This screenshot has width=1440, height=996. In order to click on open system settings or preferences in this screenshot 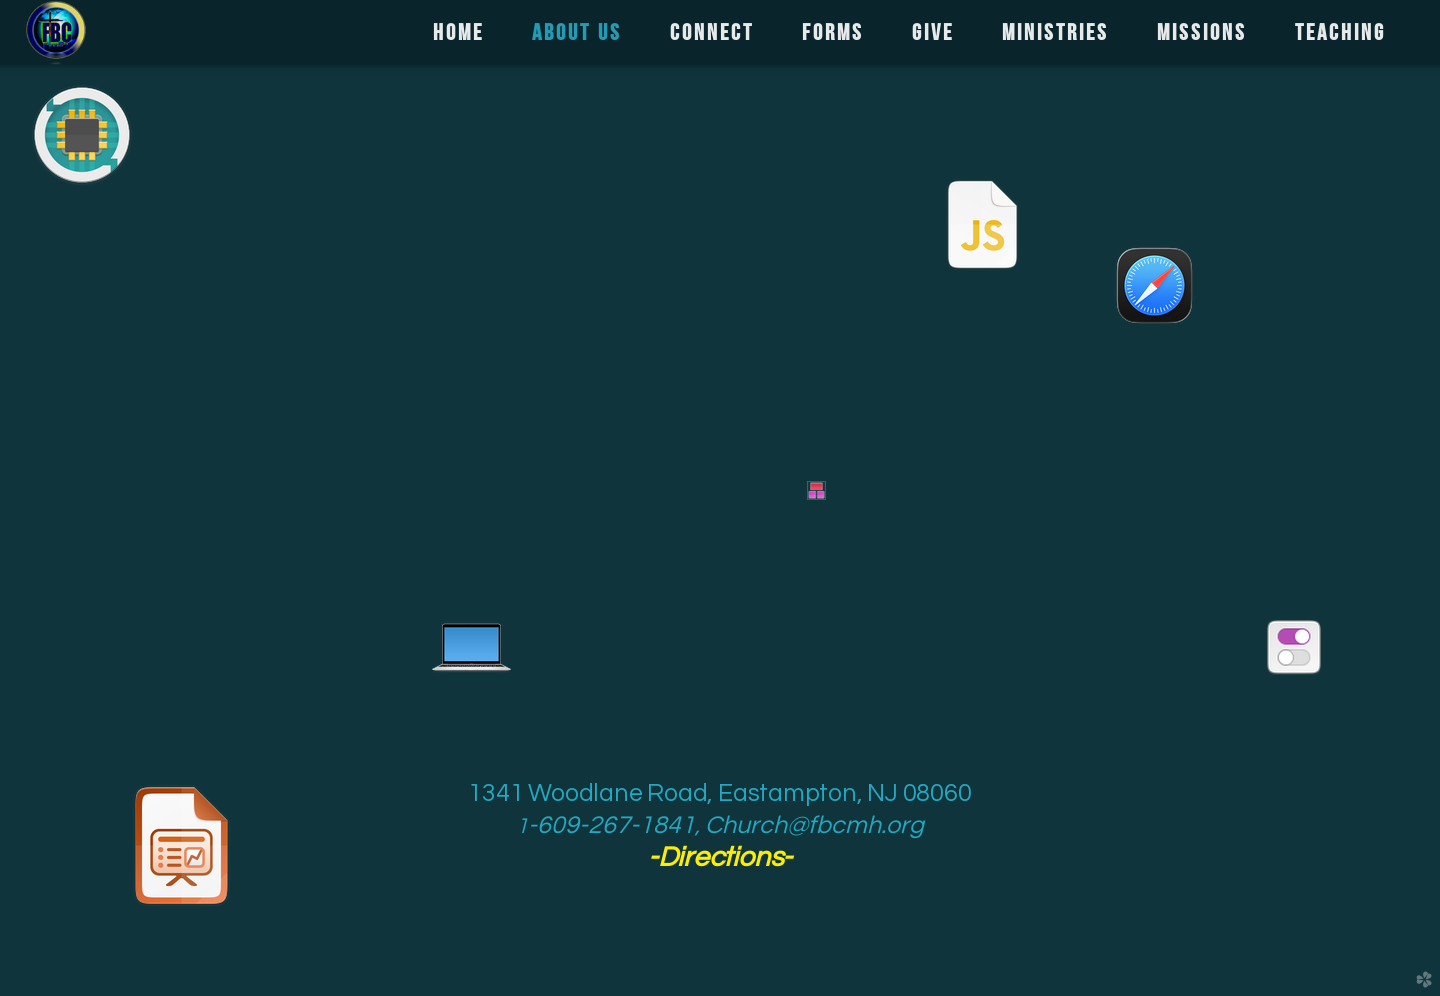, I will do `click(1294, 647)`.